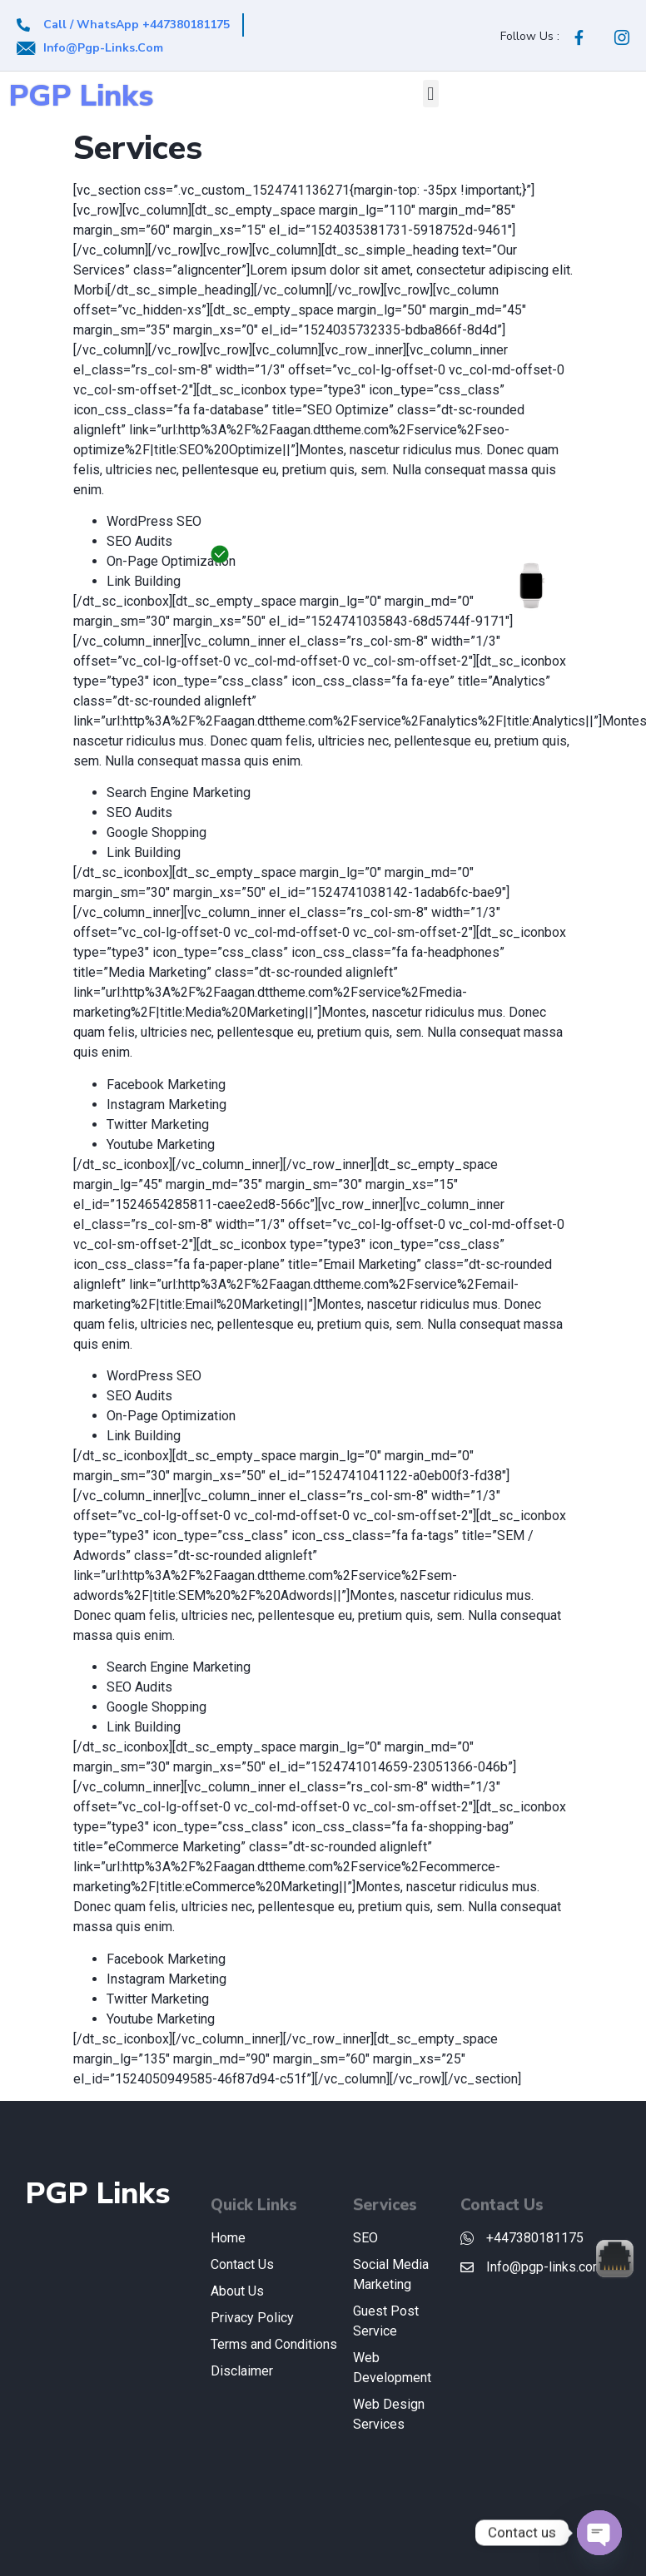 The width and height of the screenshot is (646, 2576). I want to click on apple watch series 2 device icon, so click(531, 586).